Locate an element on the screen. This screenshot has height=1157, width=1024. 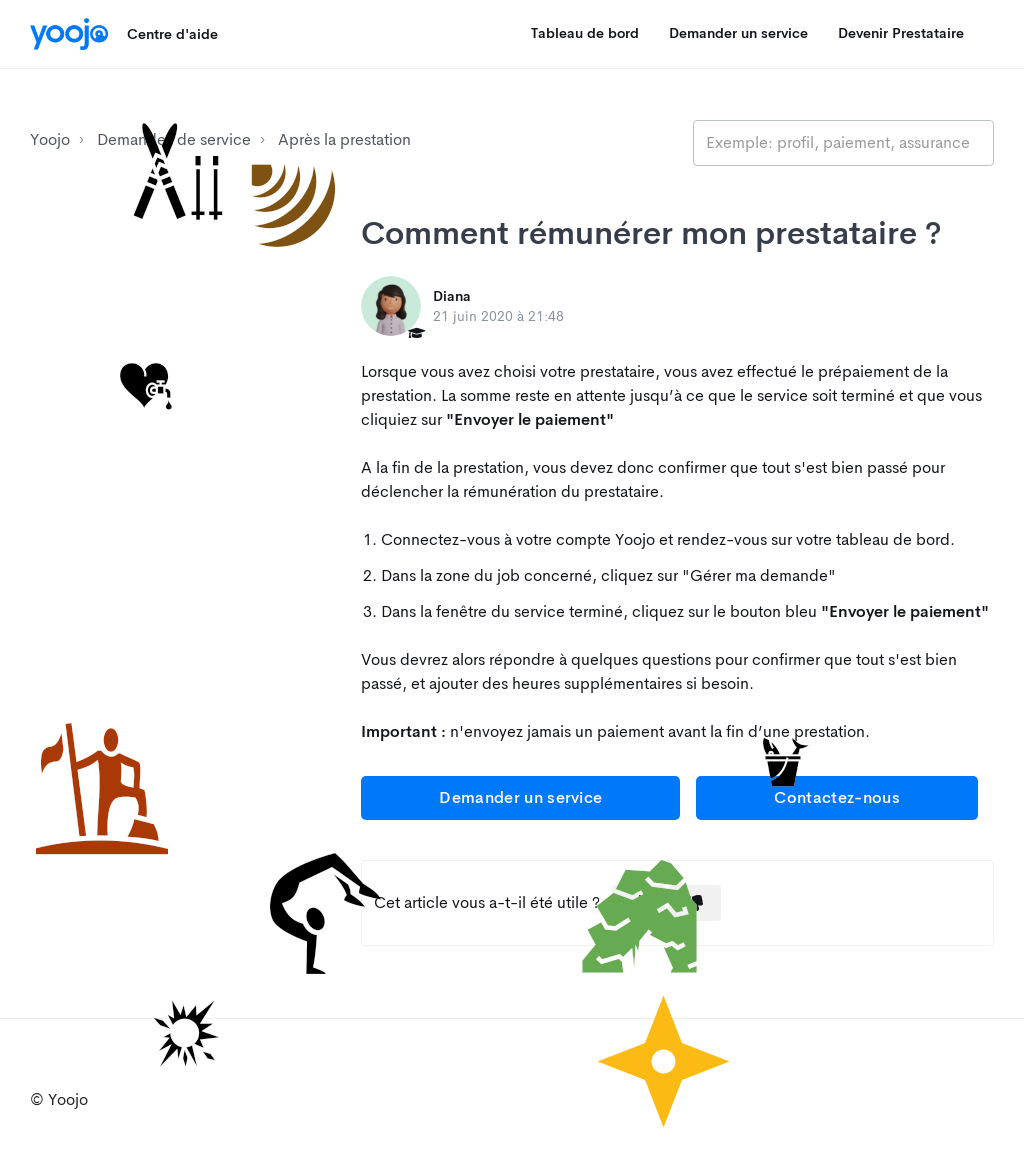
view your fishing inventory or catch is located at coordinates (783, 762).